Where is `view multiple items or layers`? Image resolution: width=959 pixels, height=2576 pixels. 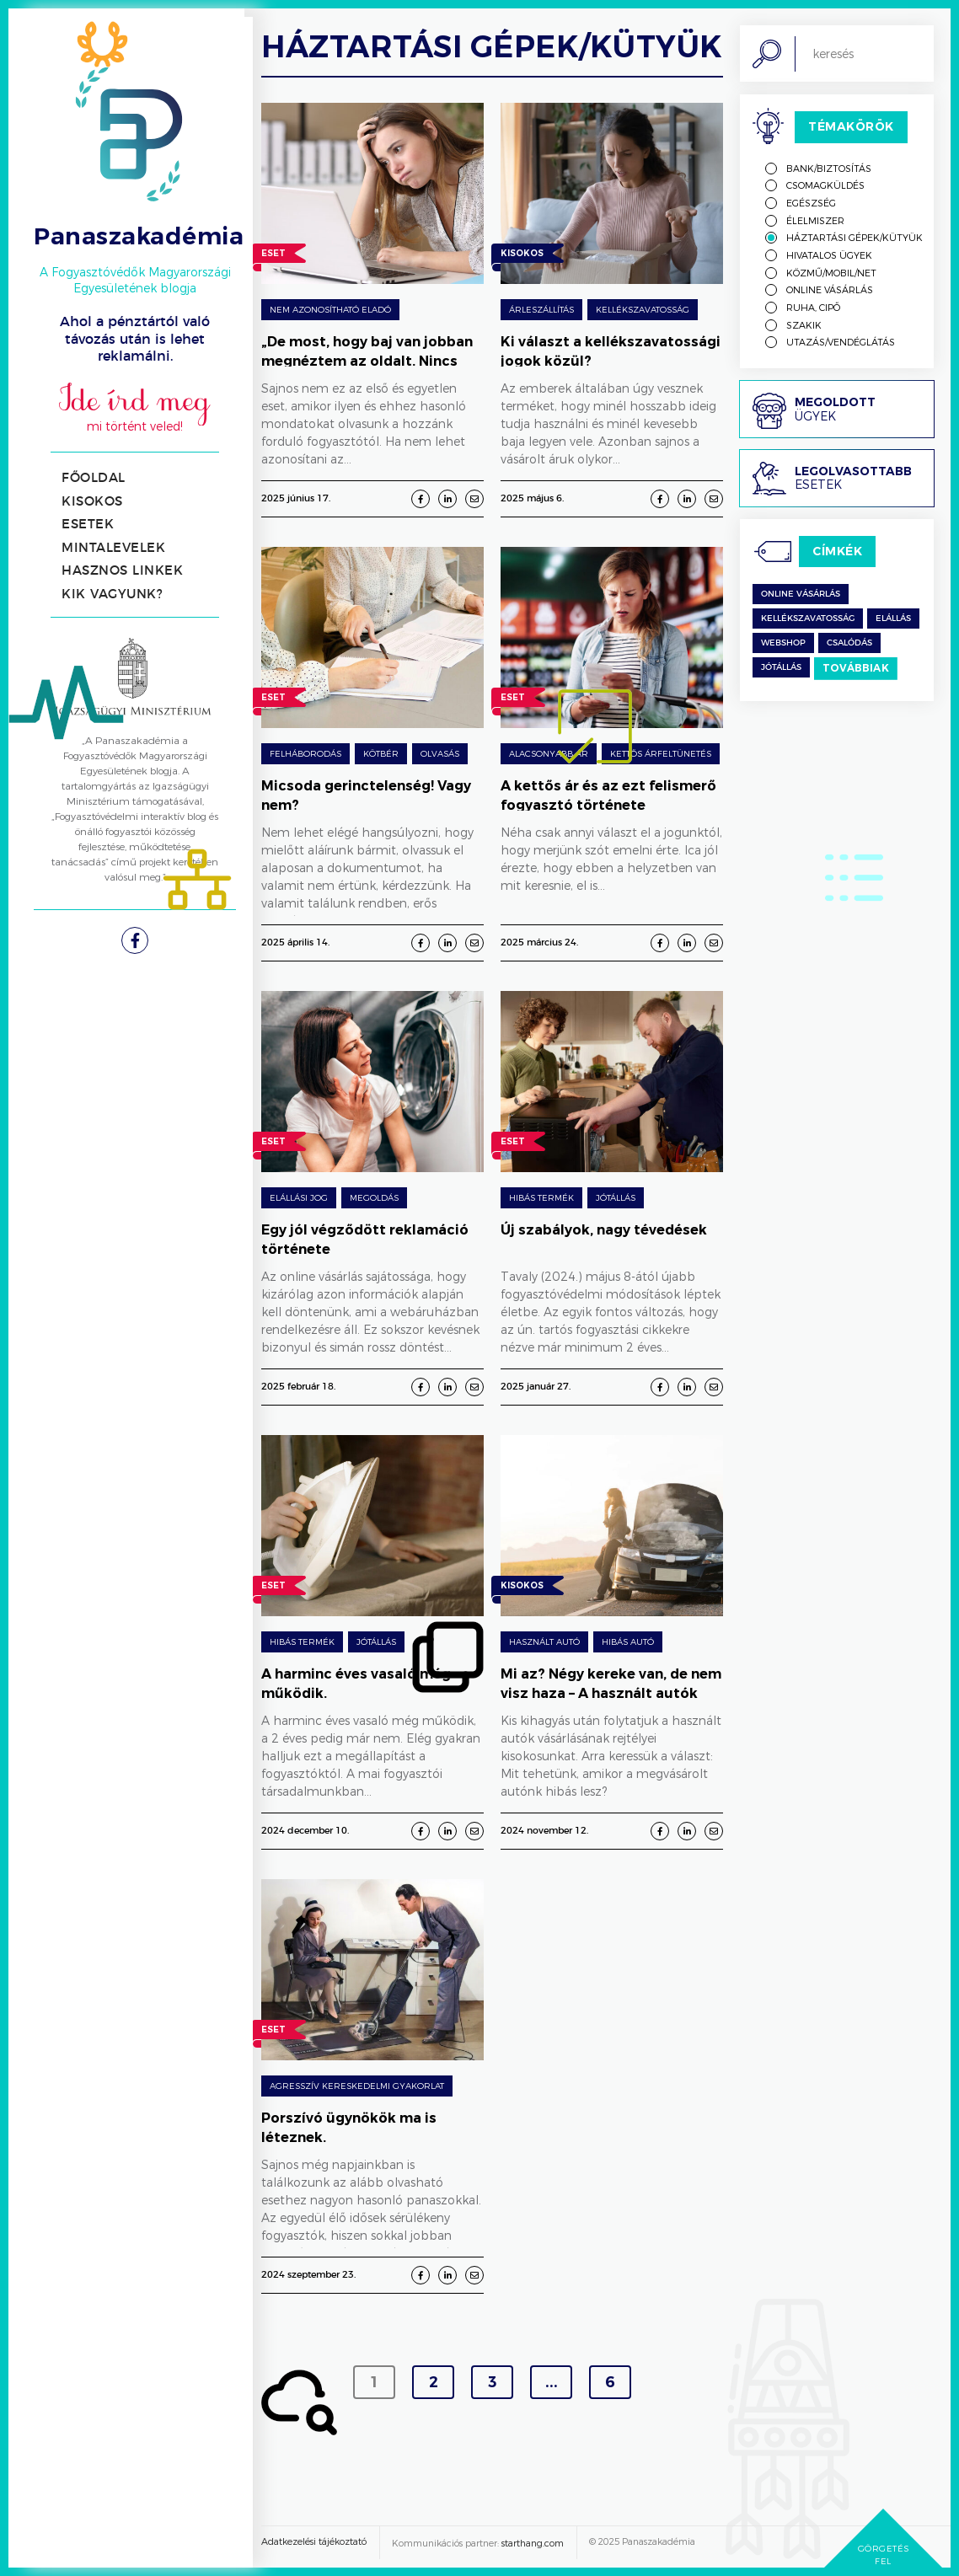 view multiple items or layers is located at coordinates (447, 1657).